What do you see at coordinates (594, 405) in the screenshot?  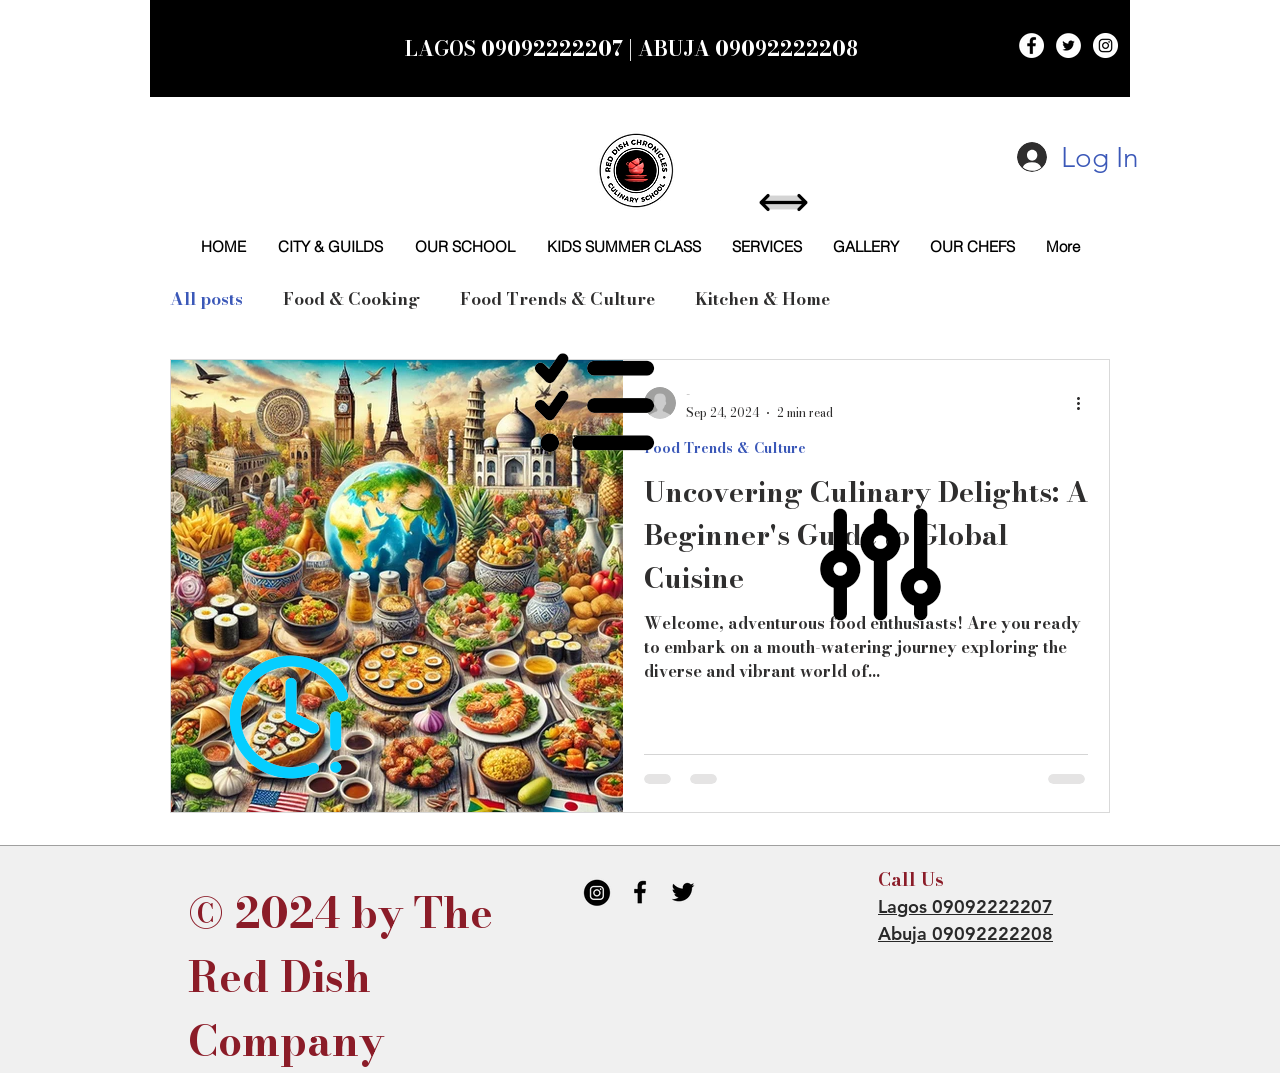 I see `view your task list` at bounding box center [594, 405].